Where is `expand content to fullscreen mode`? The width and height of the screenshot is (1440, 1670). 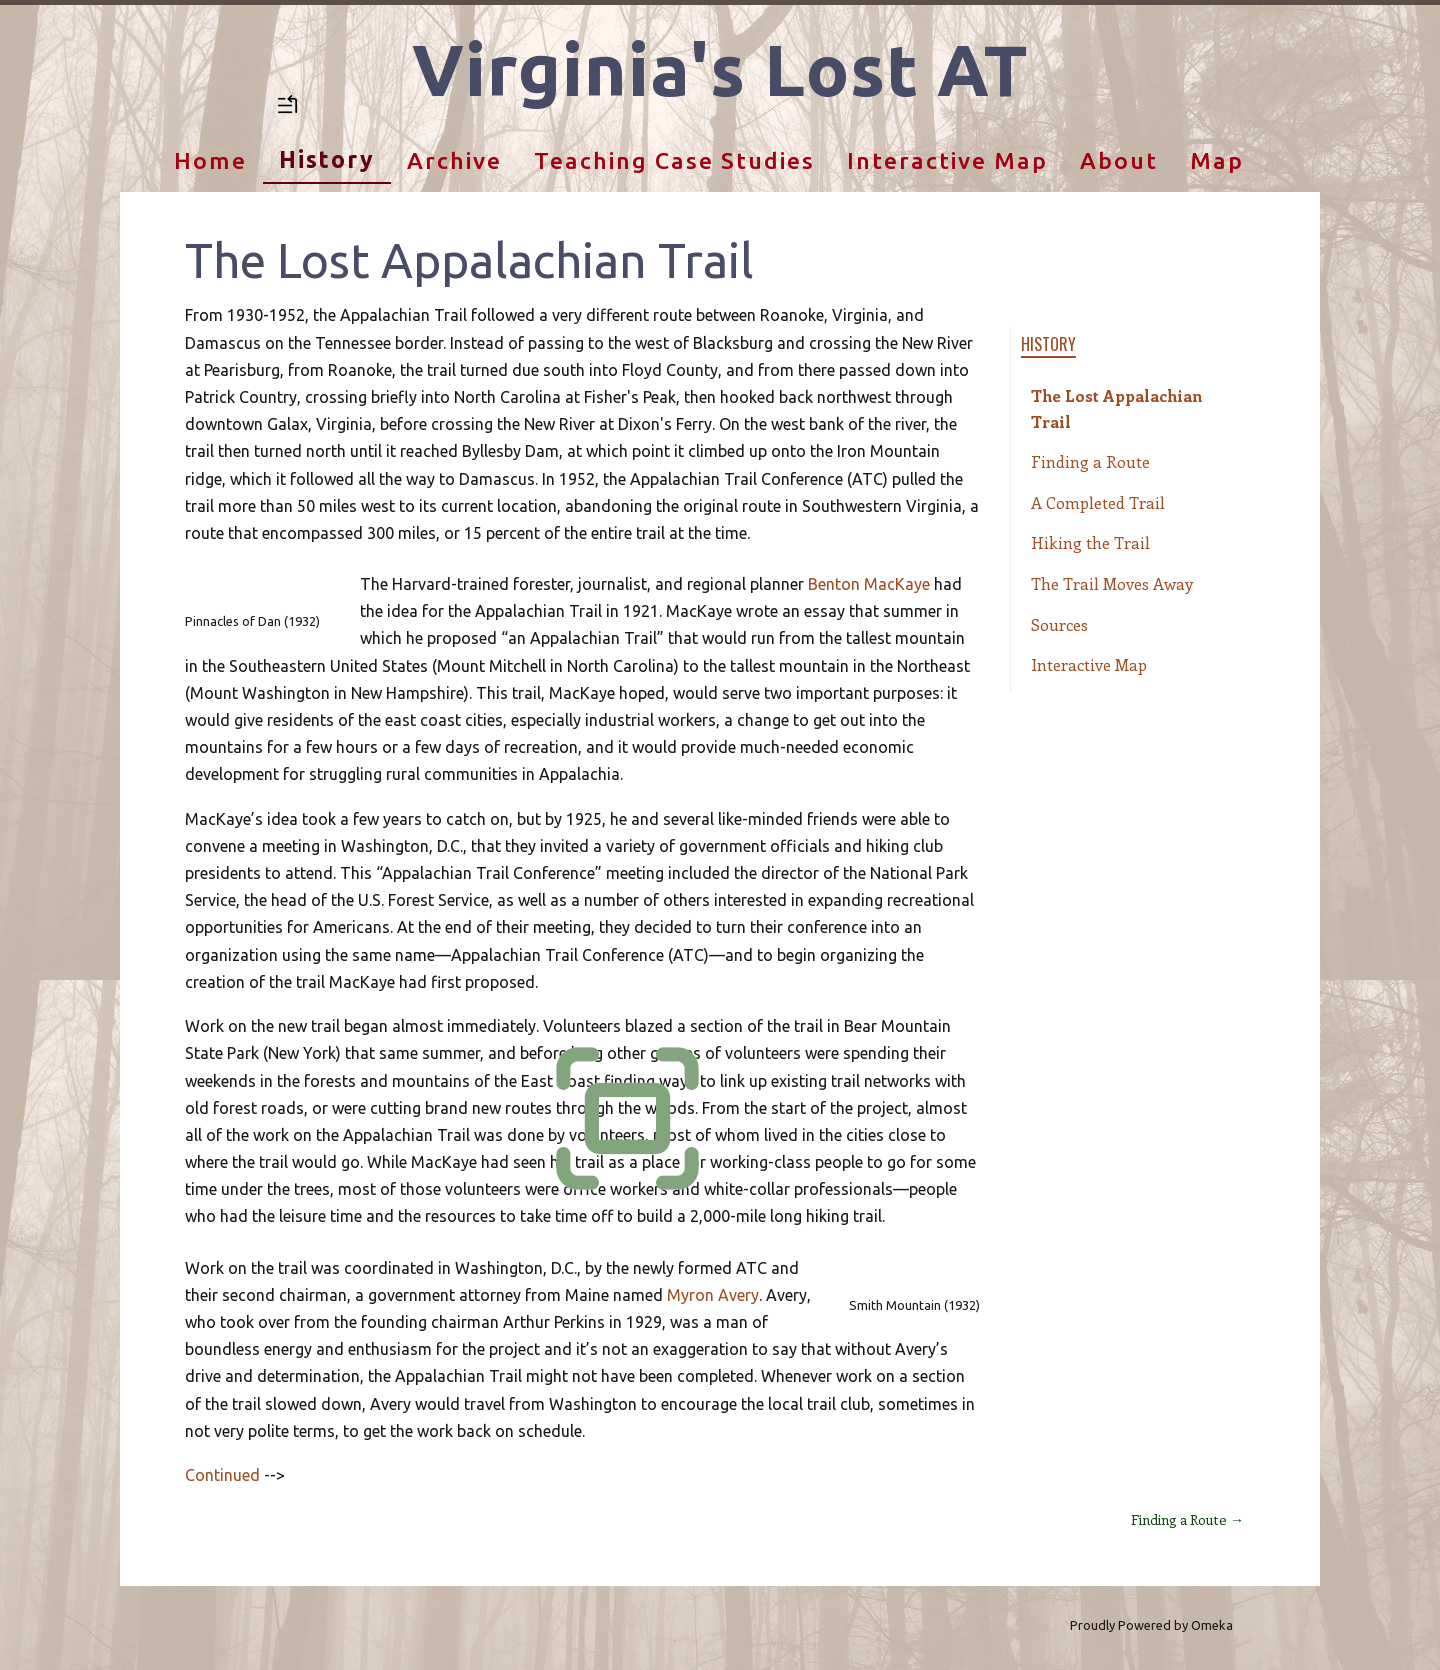 expand content to fullscreen mode is located at coordinates (627, 1118).